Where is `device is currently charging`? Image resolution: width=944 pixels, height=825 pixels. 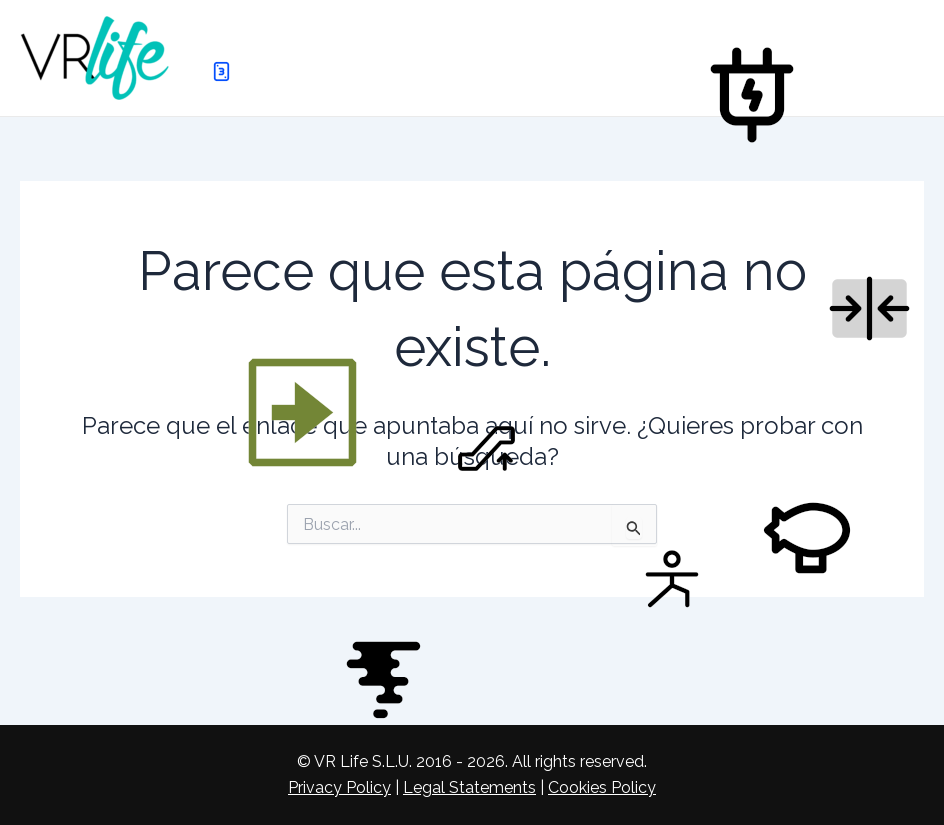 device is currently charging is located at coordinates (752, 95).